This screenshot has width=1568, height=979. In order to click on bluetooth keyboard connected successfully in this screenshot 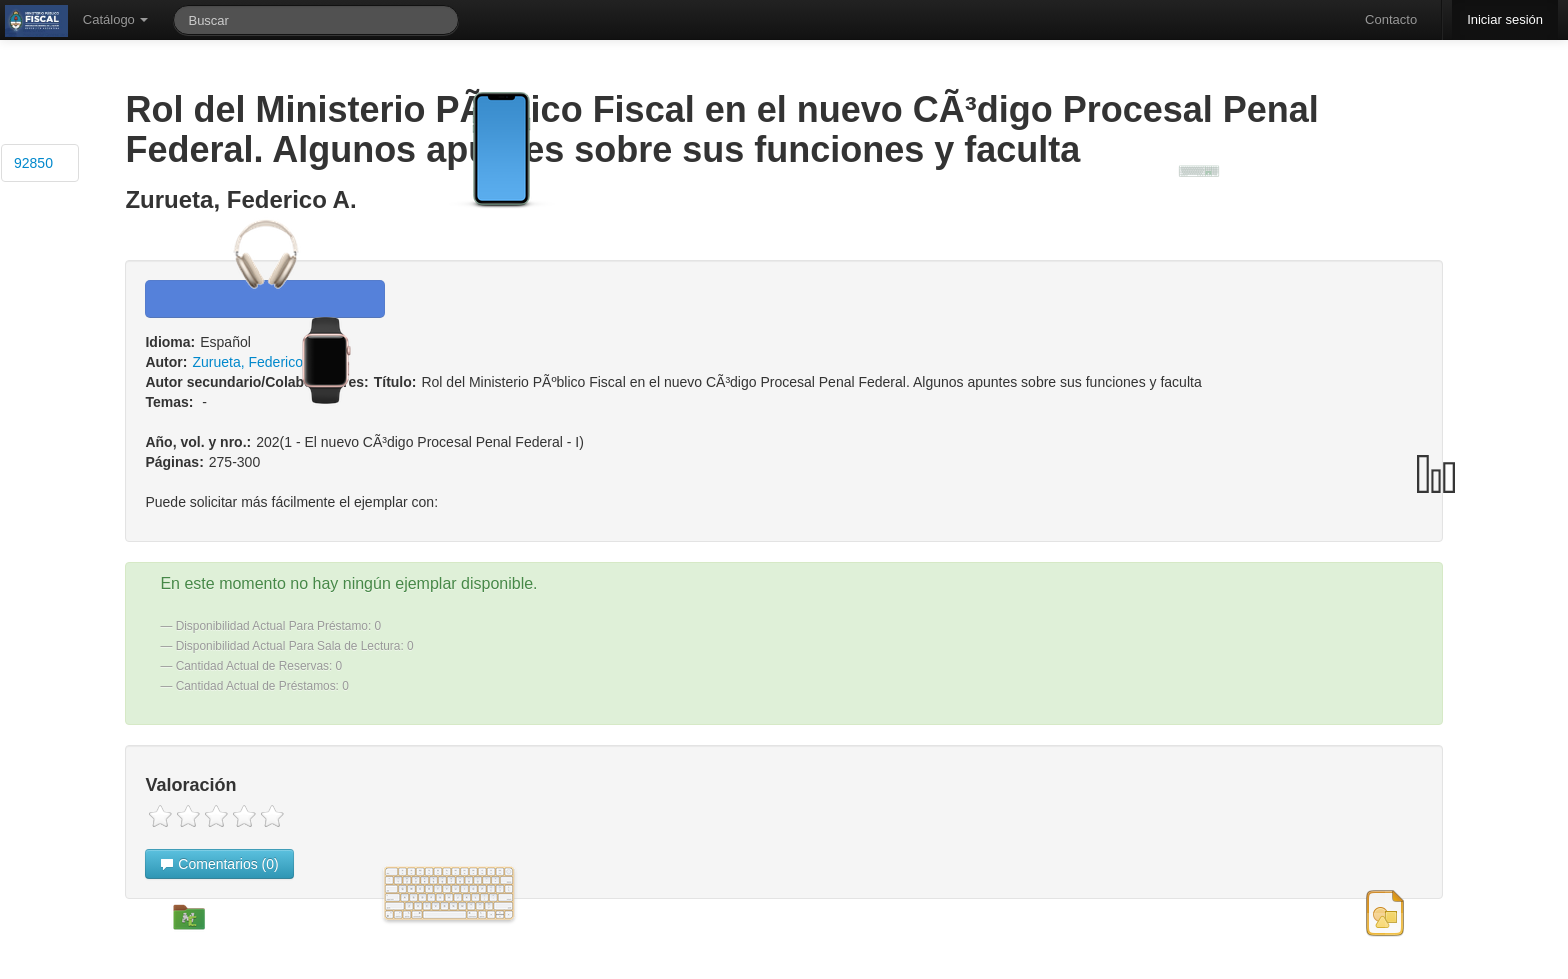, I will do `click(1199, 171)`.